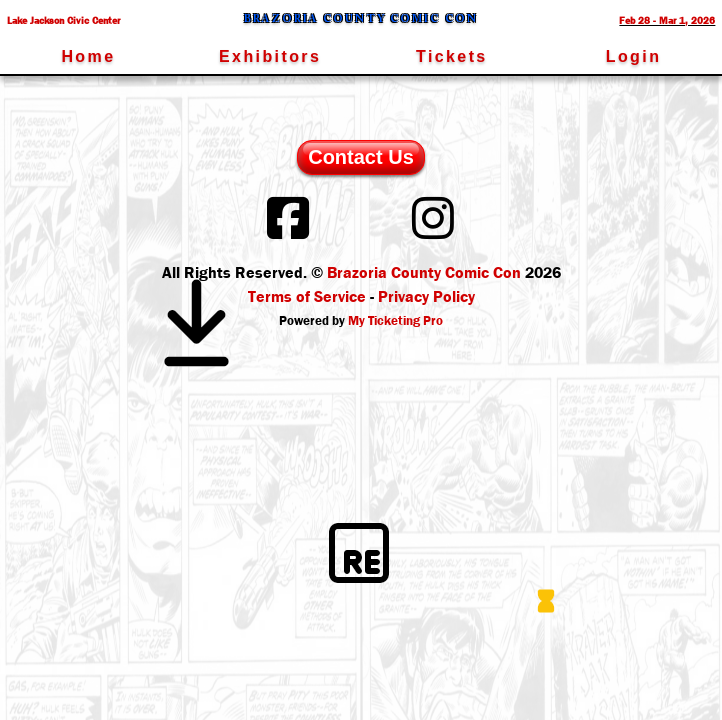 Image resolution: width=722 pixels, height=720 pixels. Describe the element at coordinates (546, 601) in the screenshot. I see `indicates loading or processing in progress` at that location.